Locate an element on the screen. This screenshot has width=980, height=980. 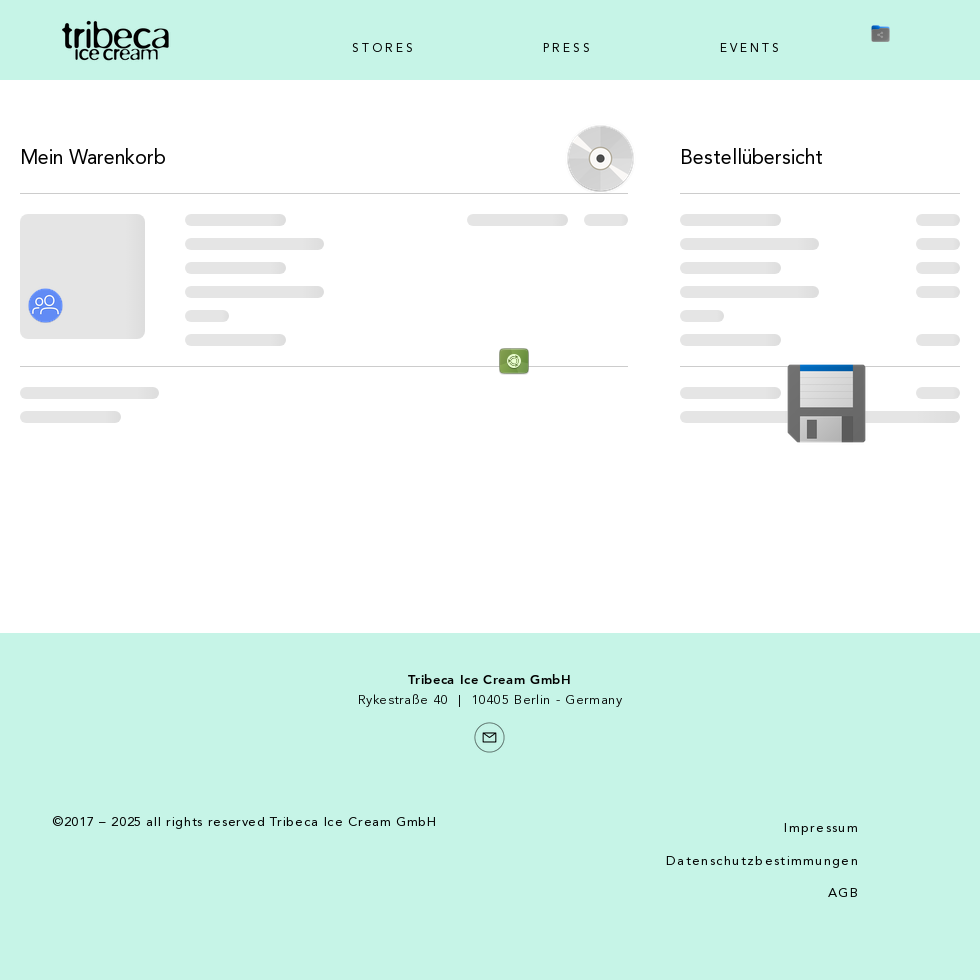
save the current file or document is located at coordinates (826, 403).